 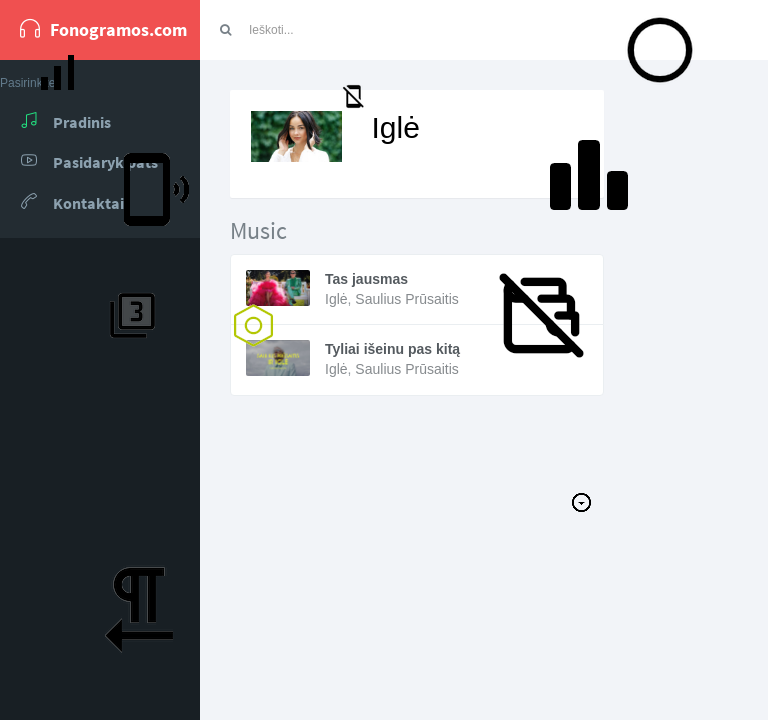 I want to click on access settings or configuration options, so click(x=253, y=325).